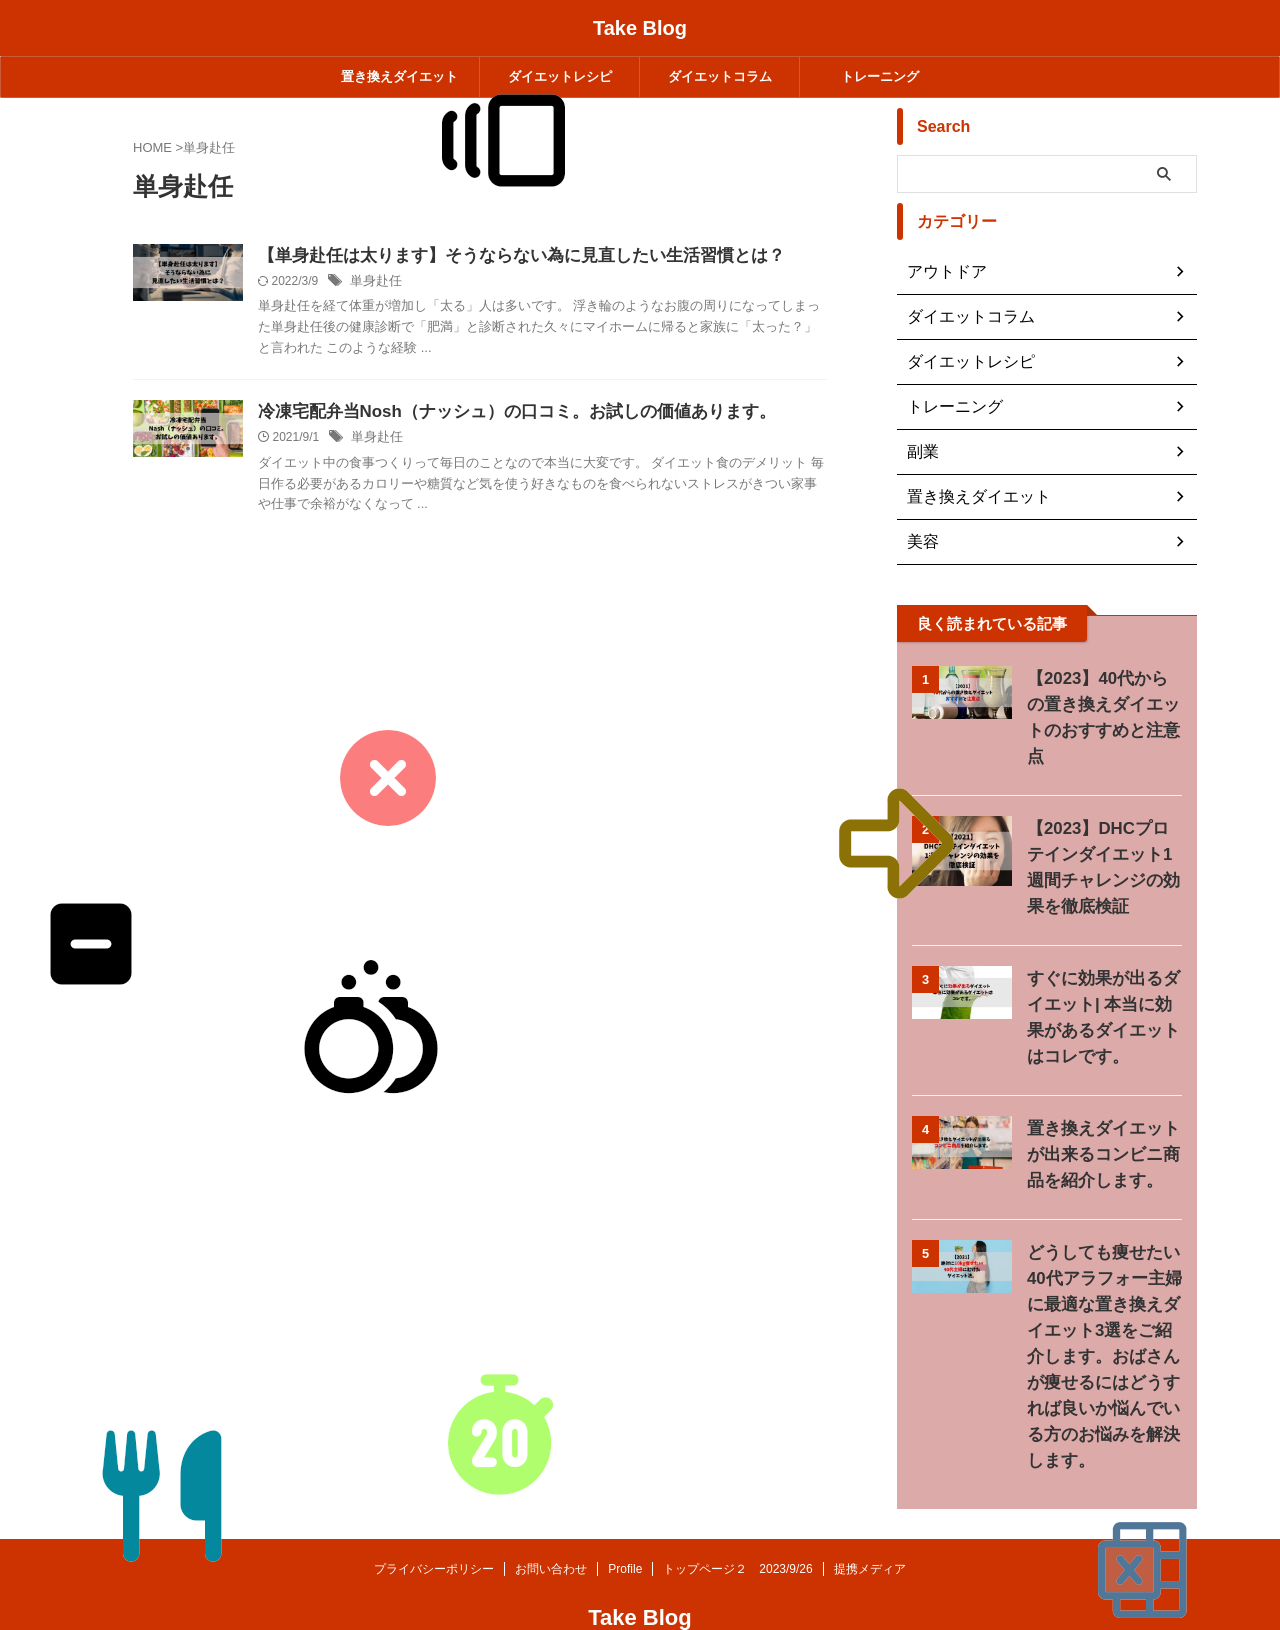  Describe the element at coordinates (499, 1435) in the screenshot. I see `set a 20-second timer` at that location.